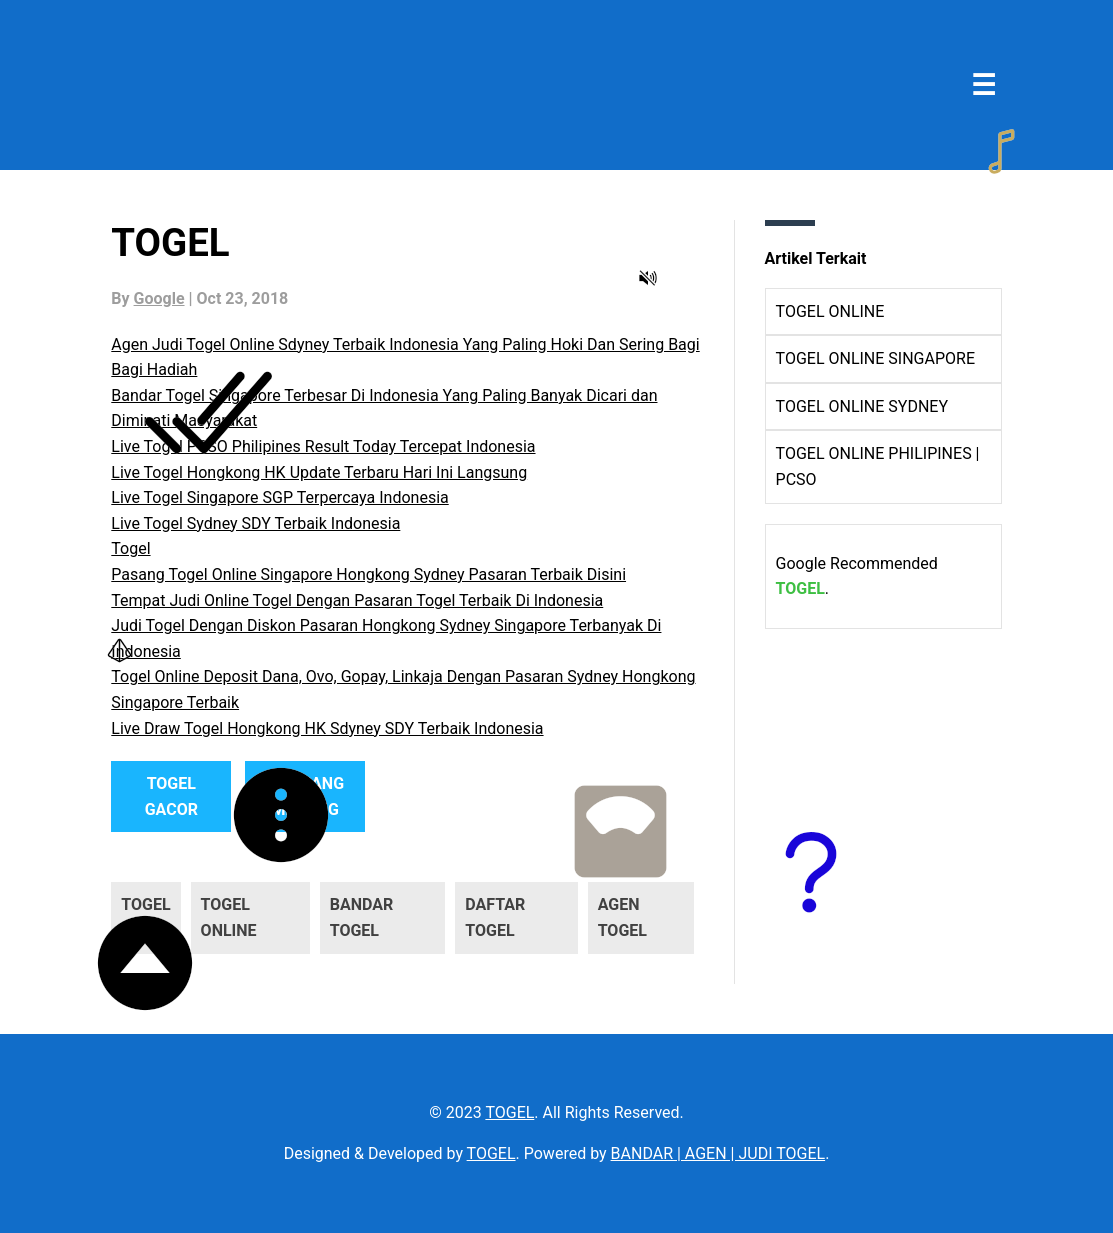  I want to click on view weight or measurement data, so click(620, 831).